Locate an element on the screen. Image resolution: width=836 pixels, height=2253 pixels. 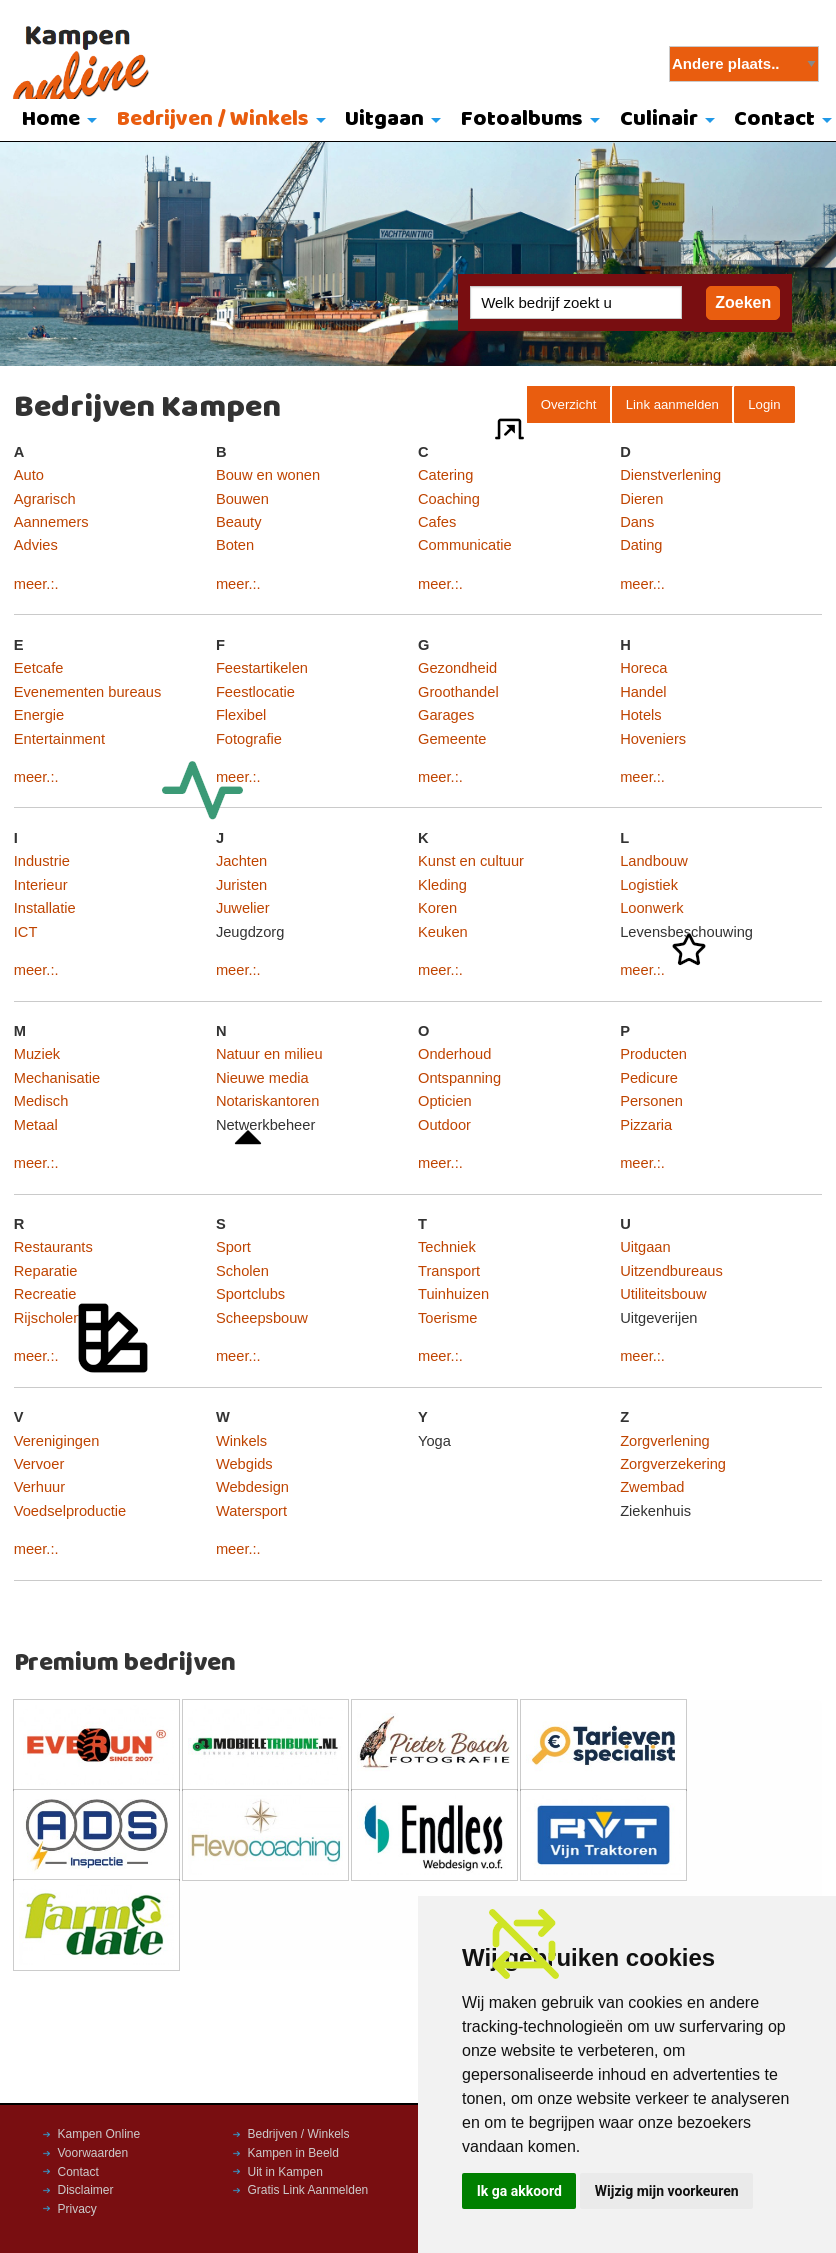
view repository activity and insights is located at coordinates (202, 791).